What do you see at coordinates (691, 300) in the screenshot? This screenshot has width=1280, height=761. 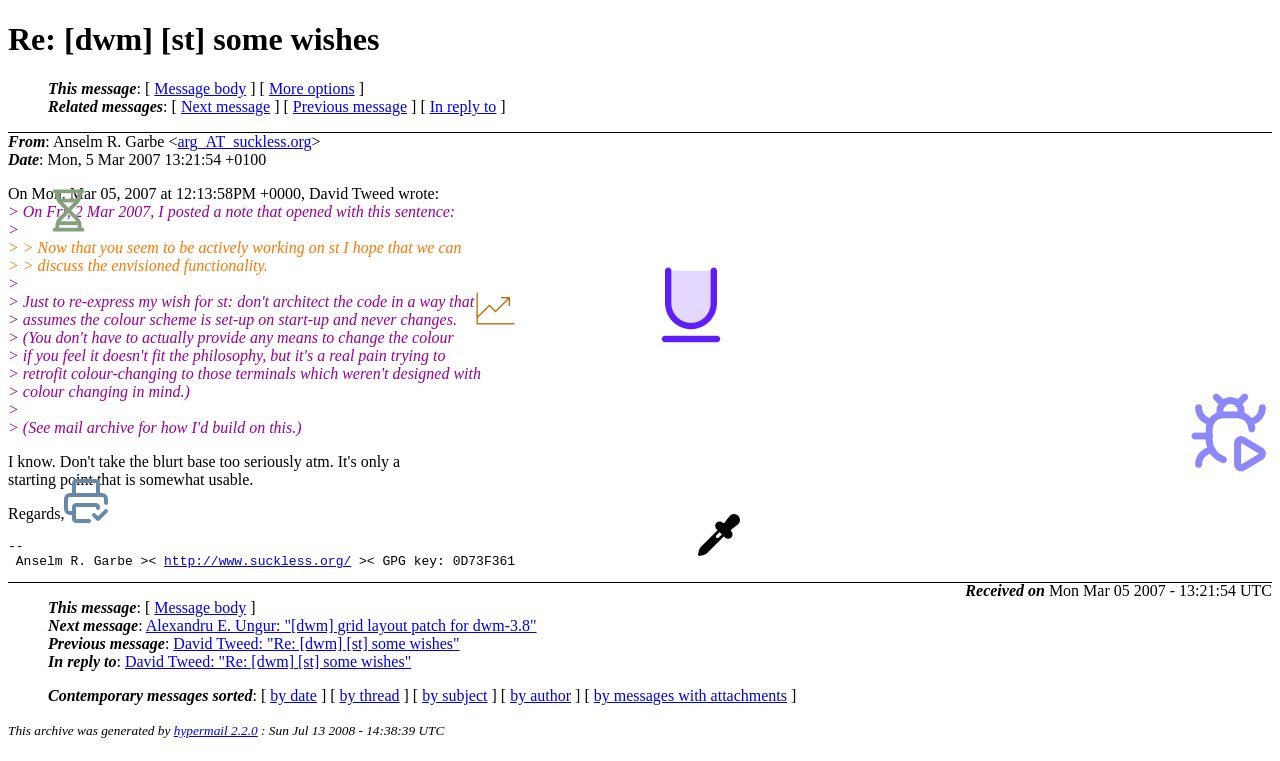 I see `apply underline formatting to selected text` at bounding box center [691, 300].